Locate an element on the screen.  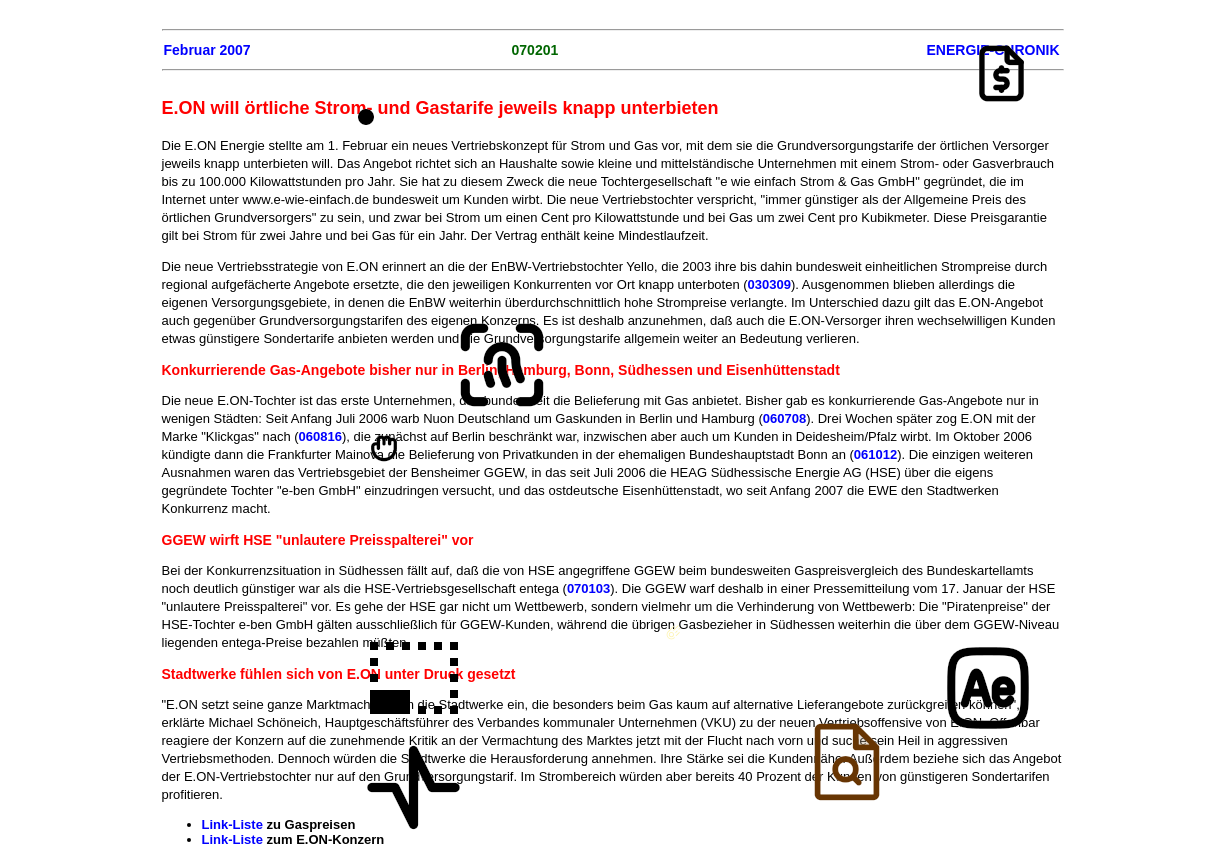
search within a document or file is located at coordinates (847, 762).